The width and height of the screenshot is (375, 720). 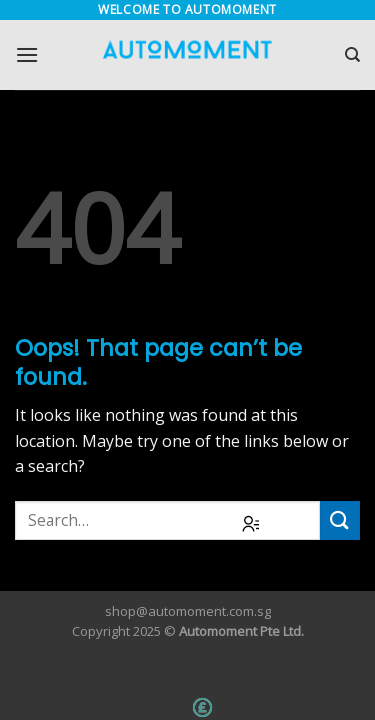 What do you see at coordinates (250, 524) in the screenshot?
I see `access your contacts list` at bounding box center [250, 524].